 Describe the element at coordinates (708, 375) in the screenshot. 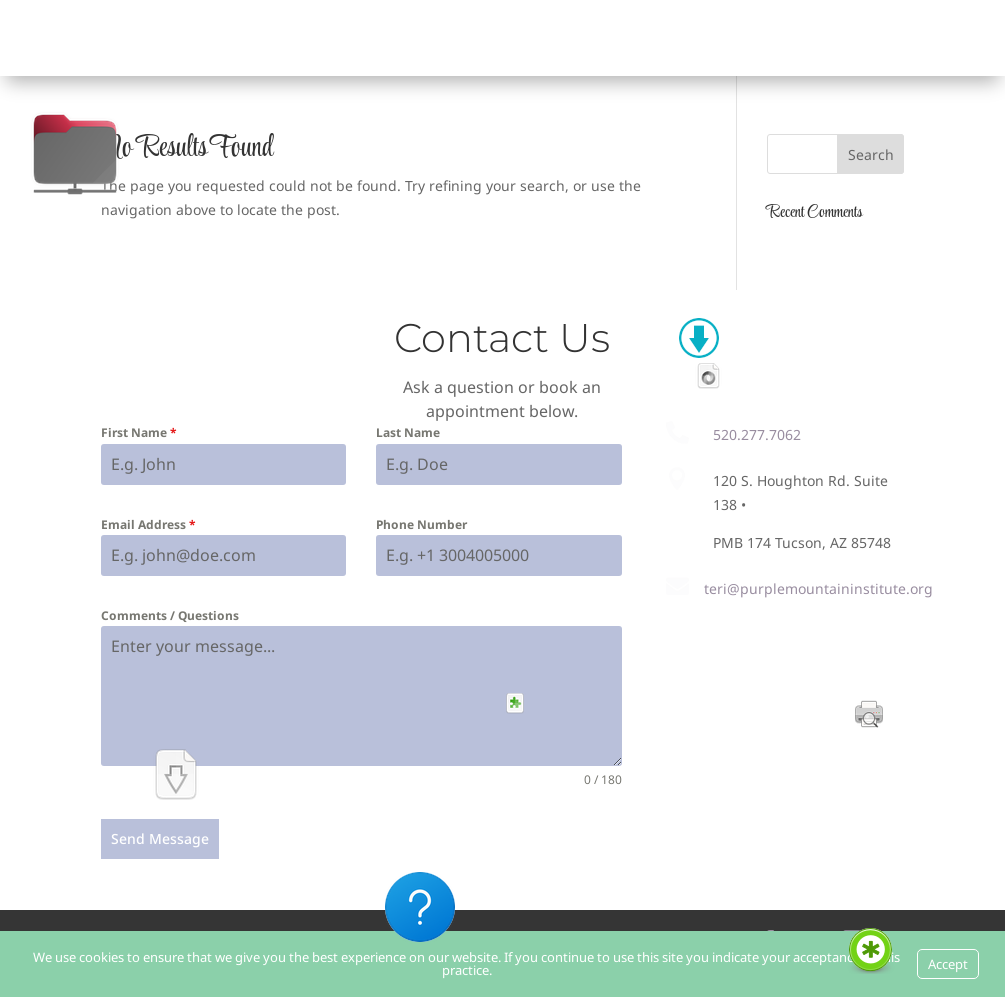

I see `indicates a JSON file type` at that location.